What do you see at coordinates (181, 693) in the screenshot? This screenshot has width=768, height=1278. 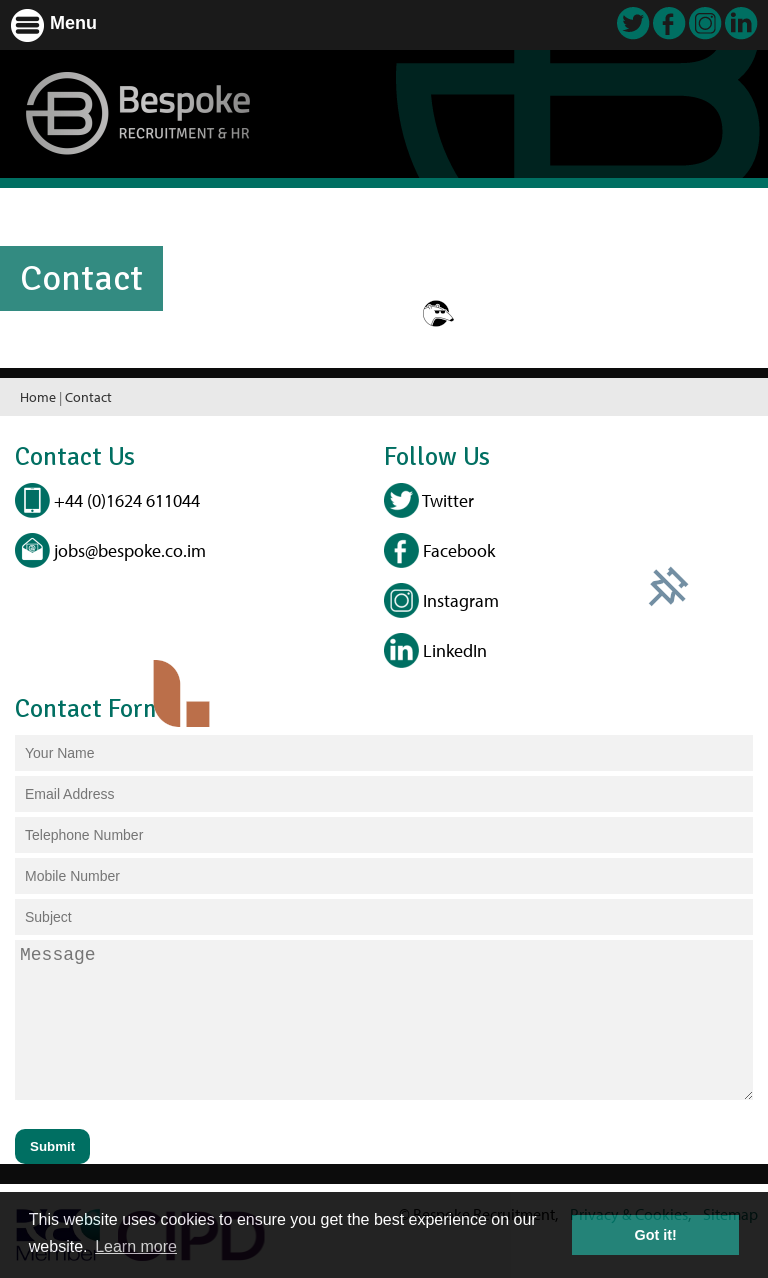 I see `logstash data processing pipeline logo` at bounding box center [181, 693].